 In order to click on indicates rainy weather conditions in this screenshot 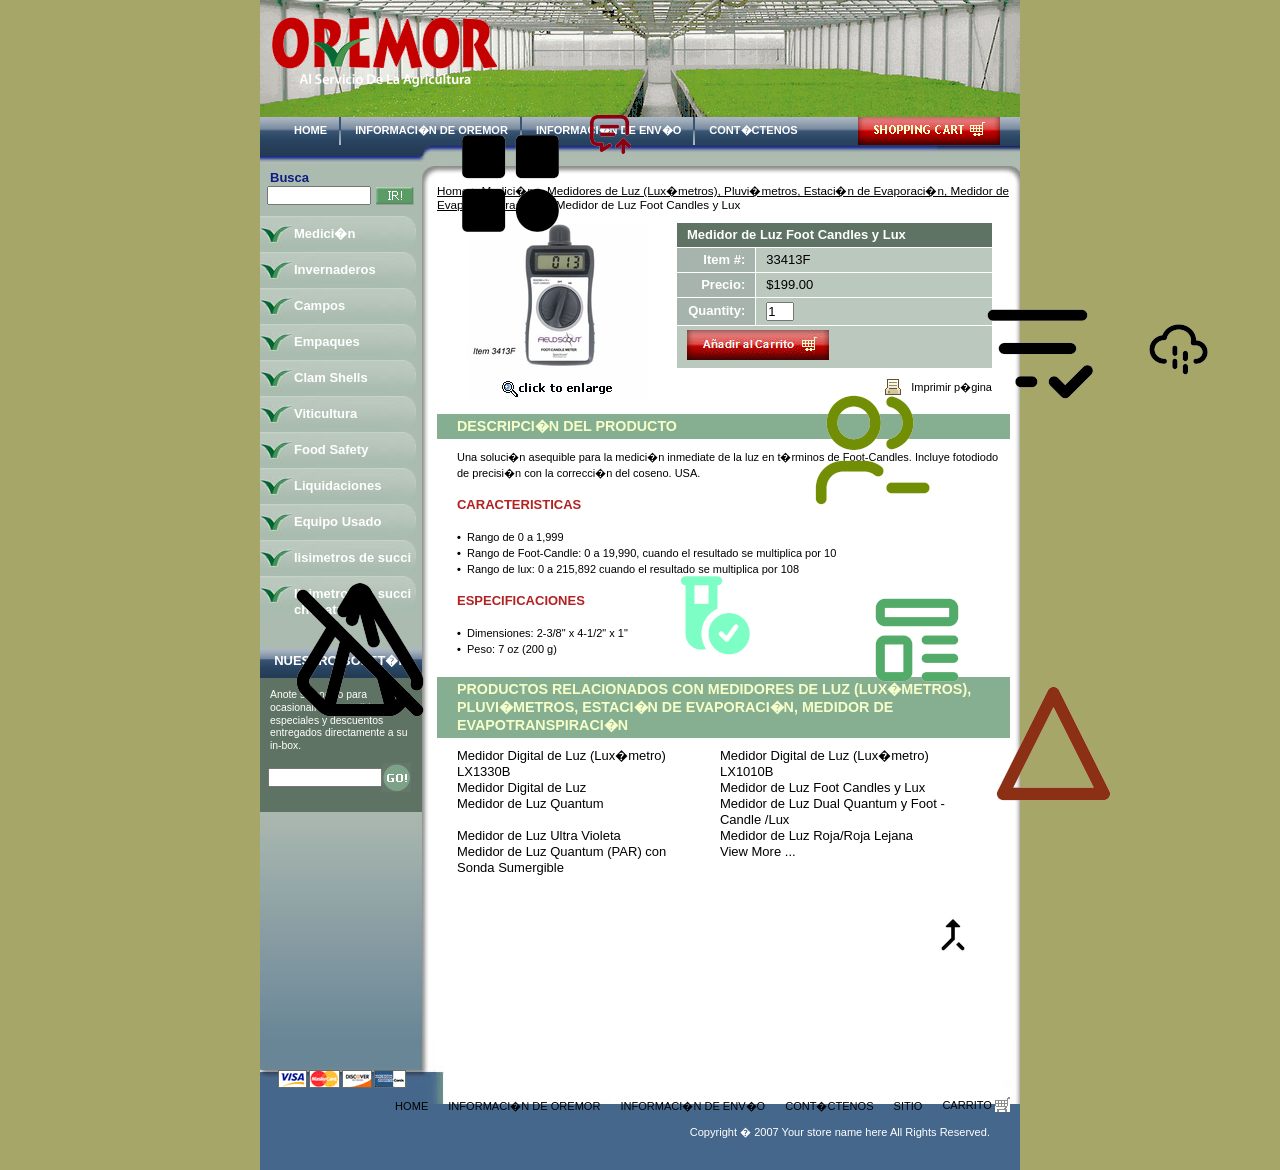, I will do `click(1177, 345)`.